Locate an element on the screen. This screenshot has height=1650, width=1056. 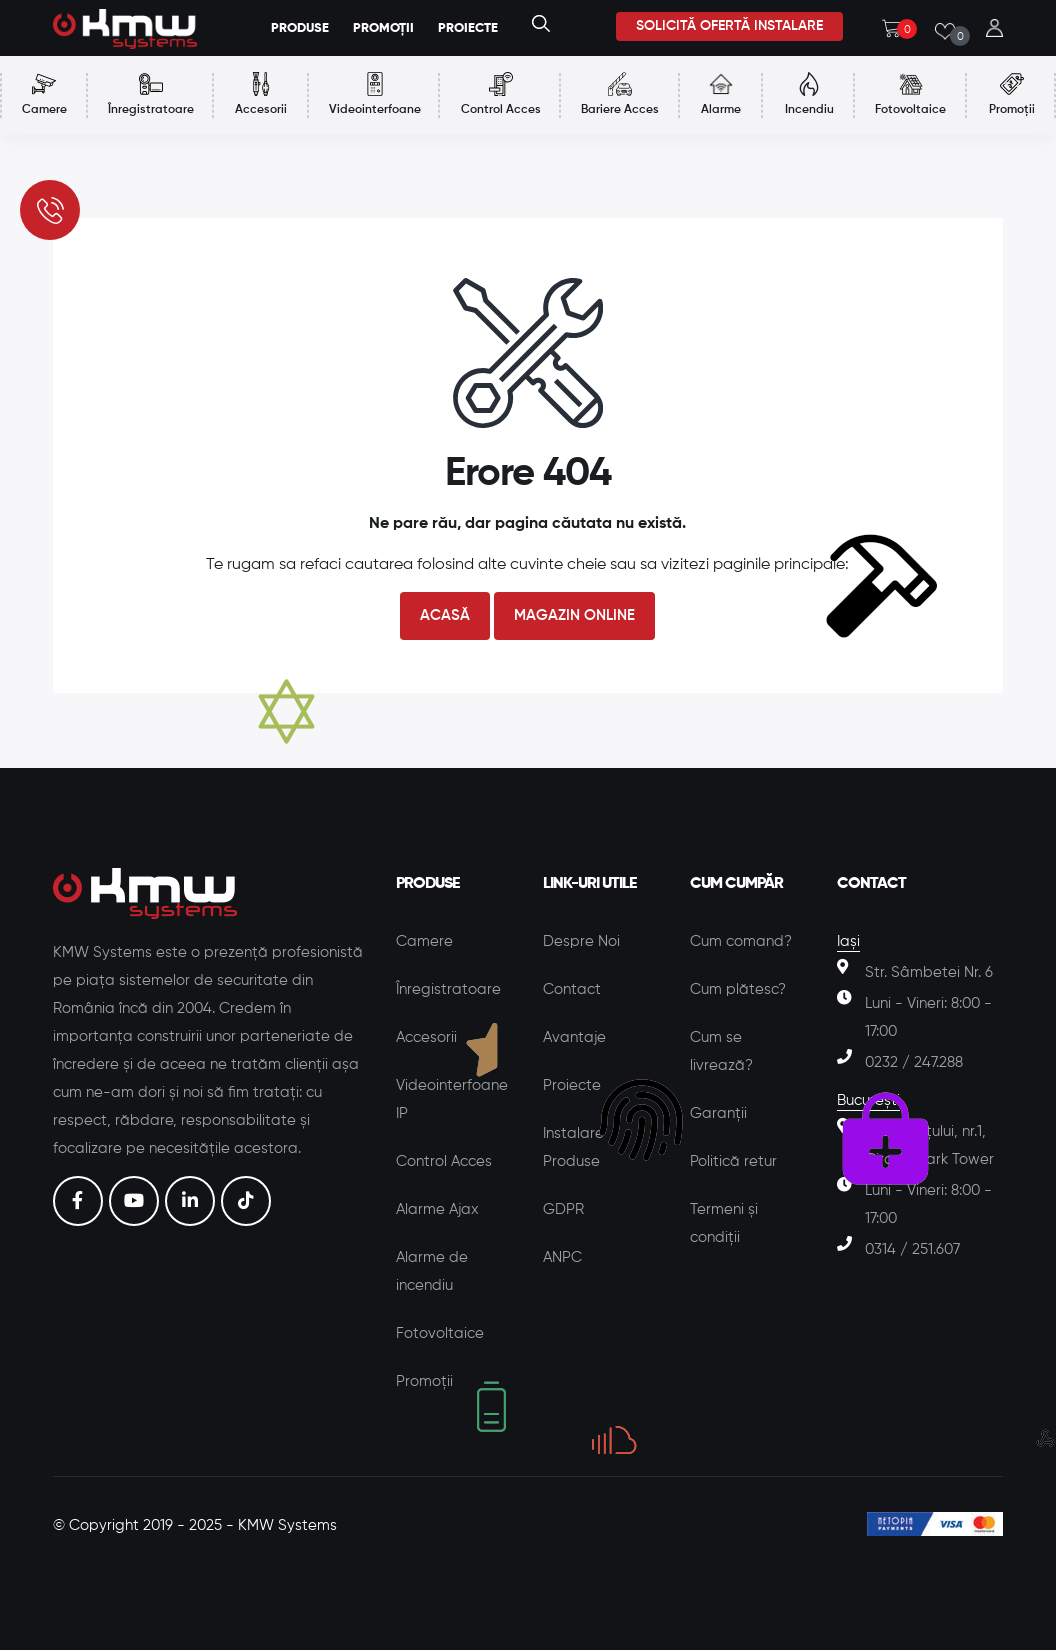
access tools or settings is located at coordinates (876, 588).